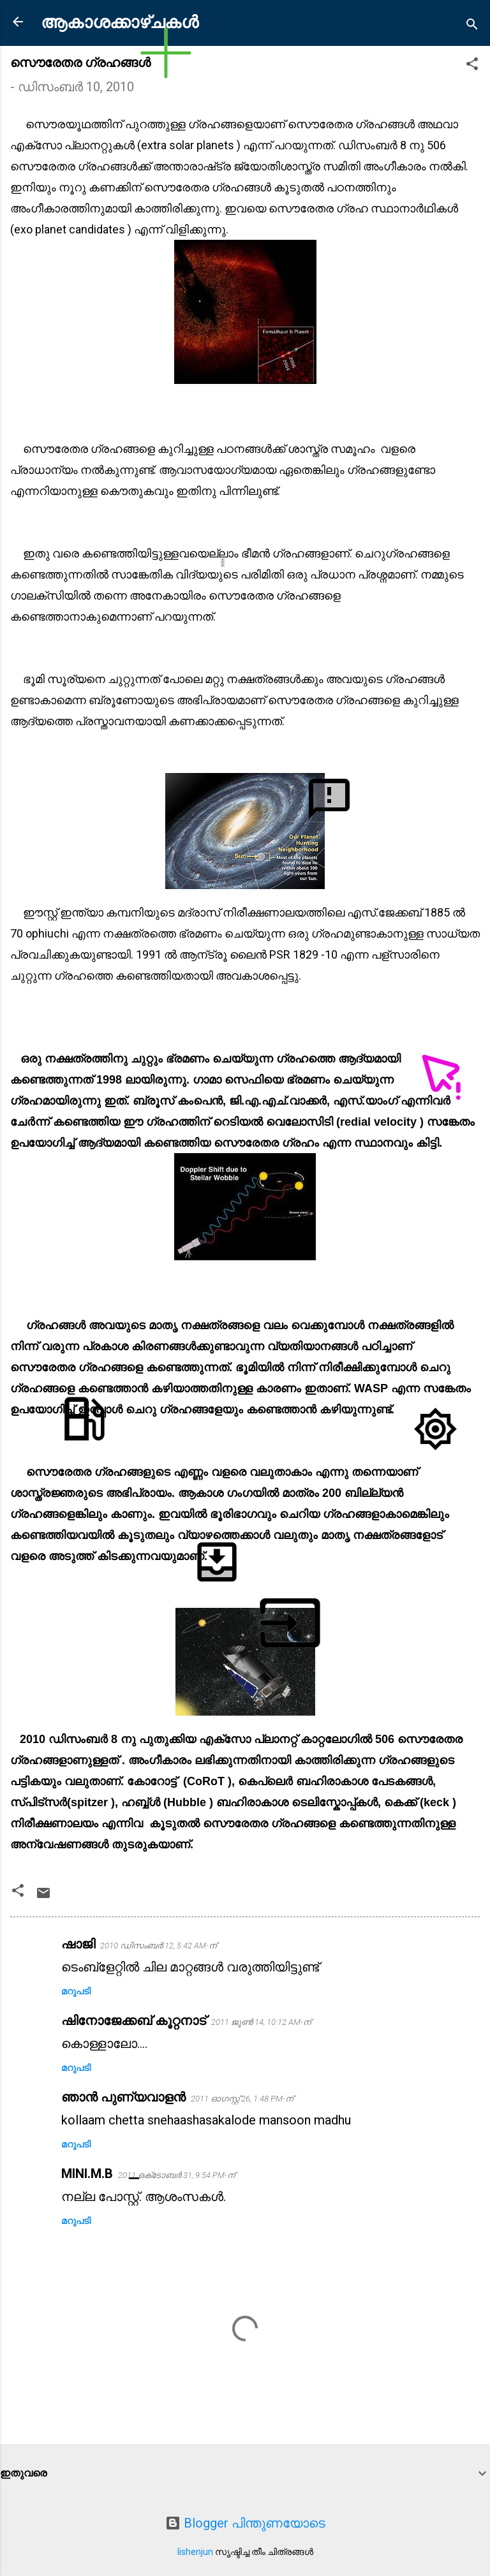 This screenshot has height=2576, width=490. I want to click on find nearby gas stations, so click(84, 1418).